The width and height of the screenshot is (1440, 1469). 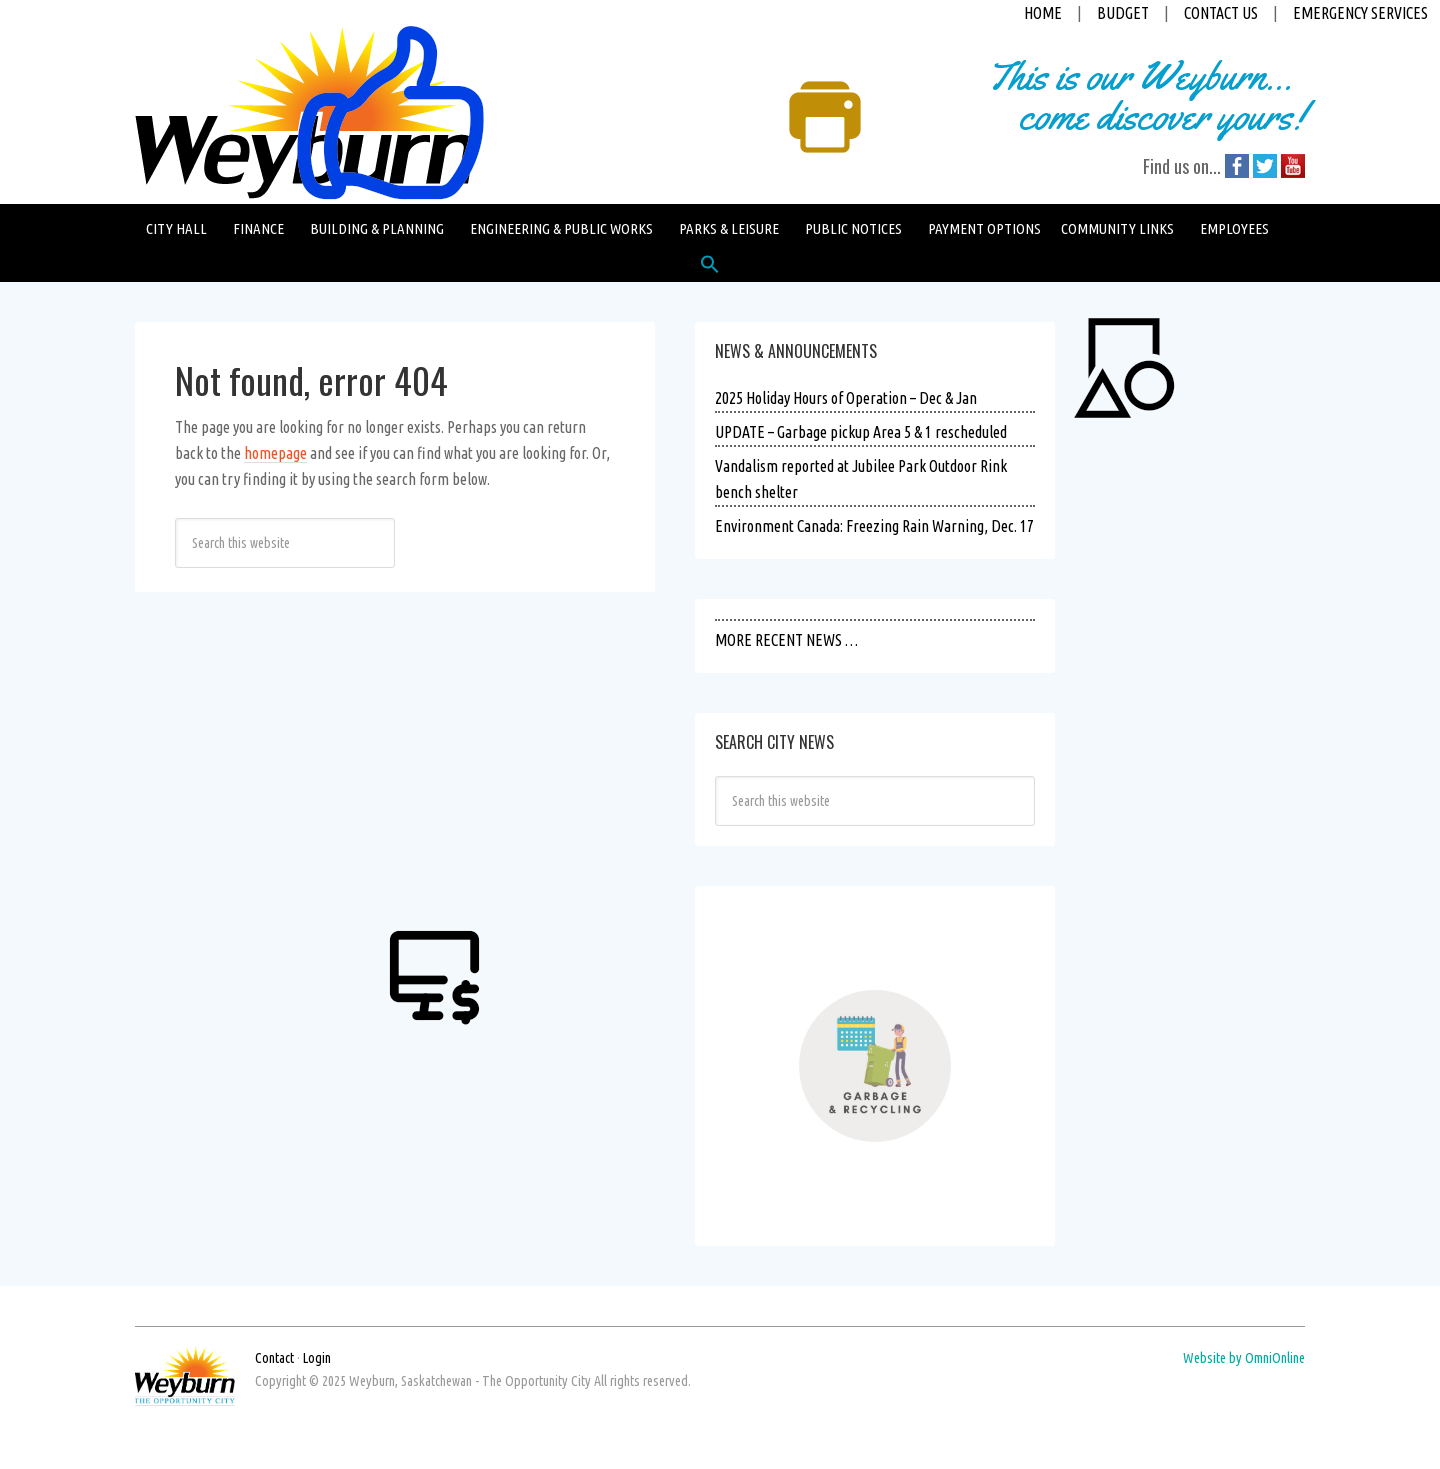 What do you see at coordinates (434, 975) in the screenshot?
I see `view billing or payment on desktop` at bounding box center [434, 975].